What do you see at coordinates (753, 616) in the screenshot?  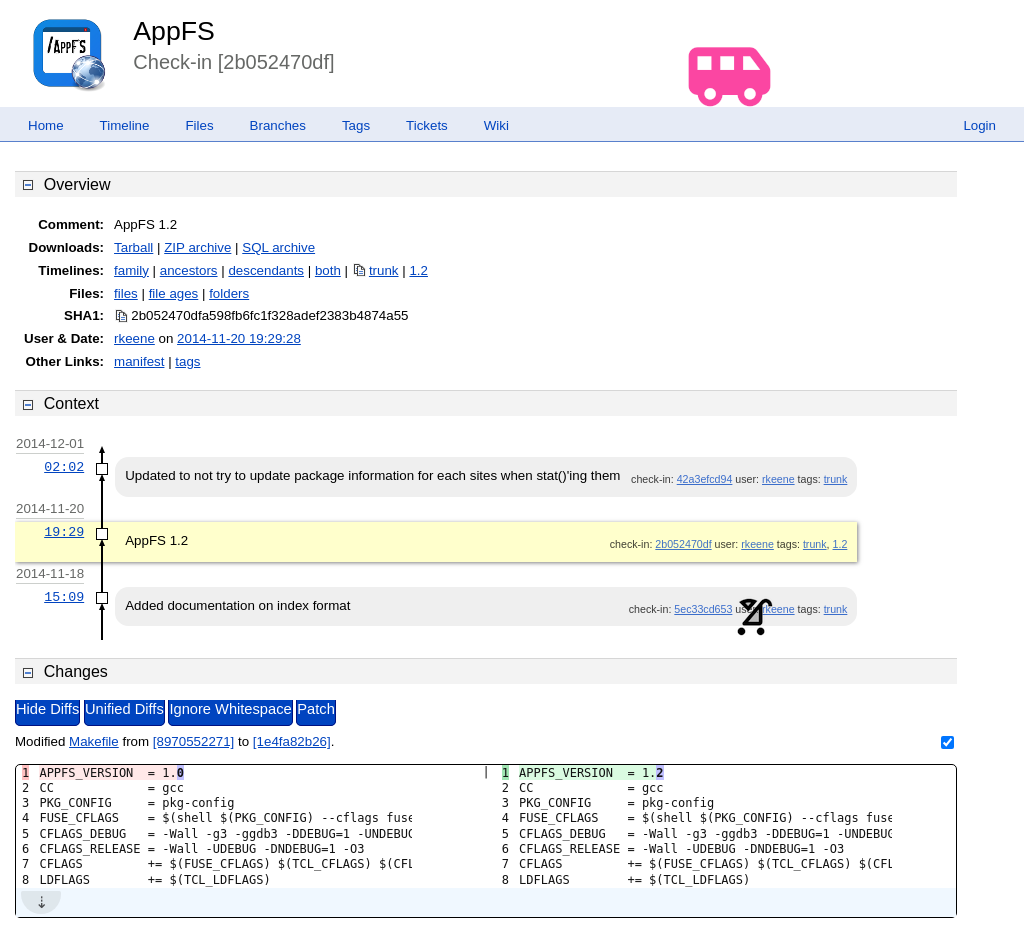 I see `find stroller-friendly or family amenities` at bounding box center [753, 616].